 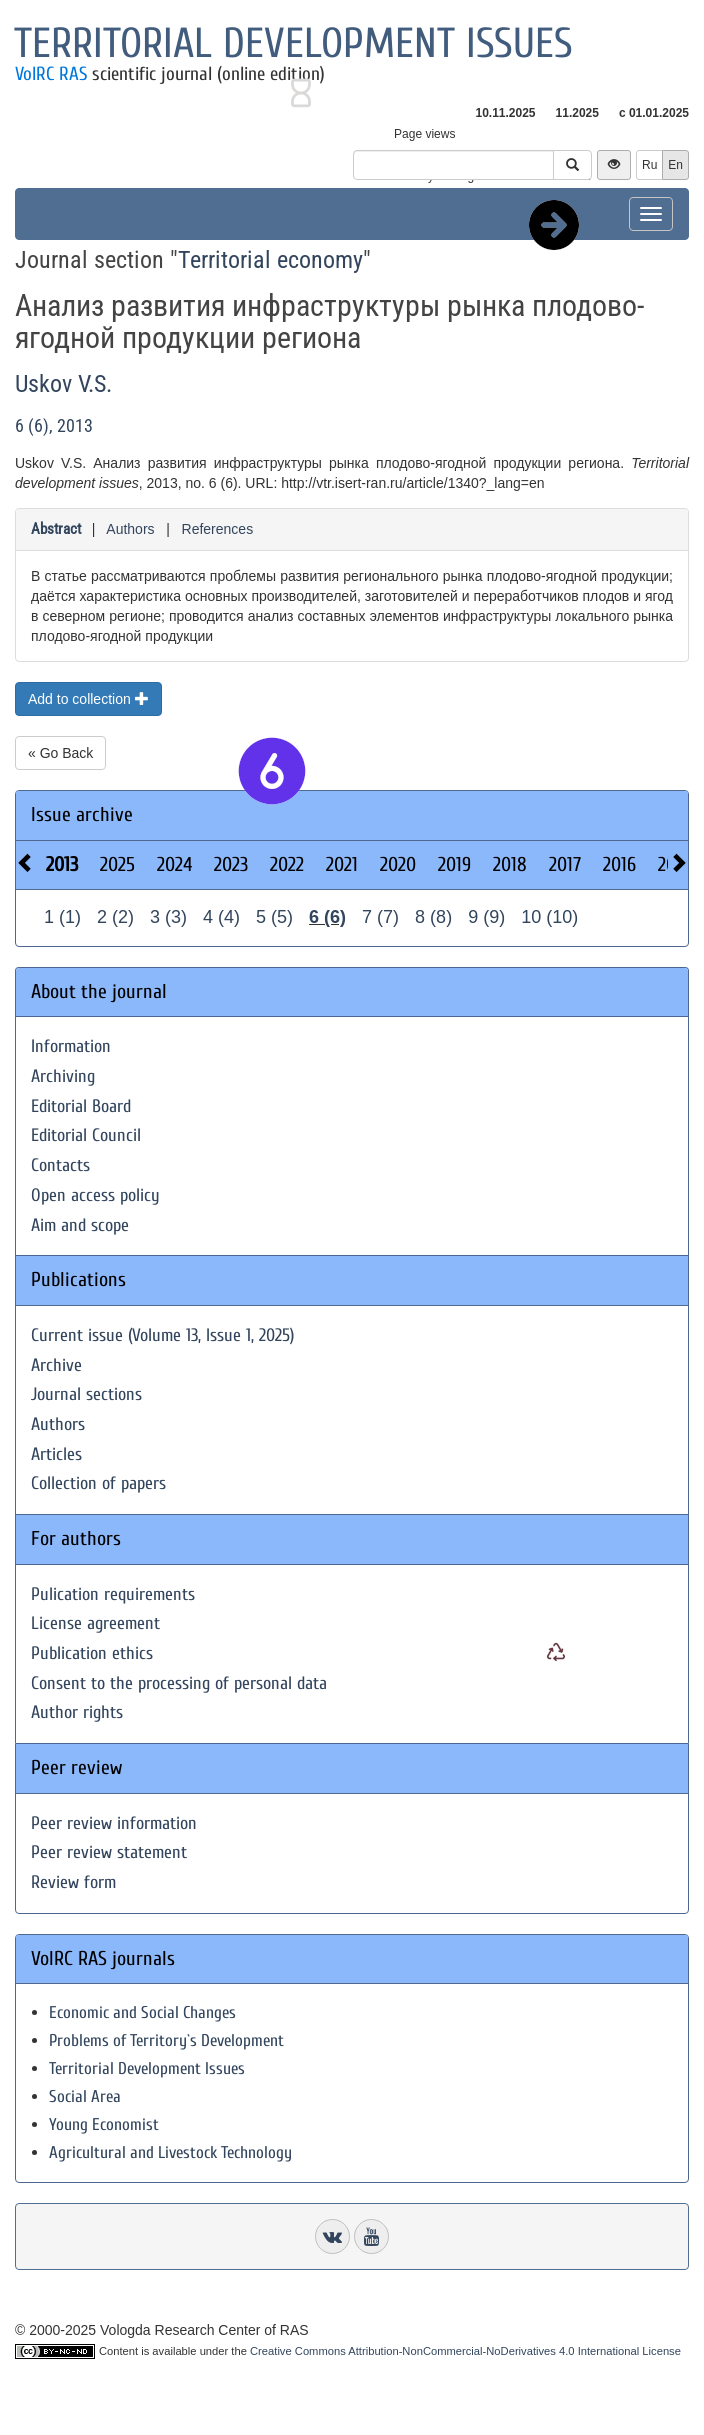 I want to click on proceed to the next step, so click(x=554, y=225).